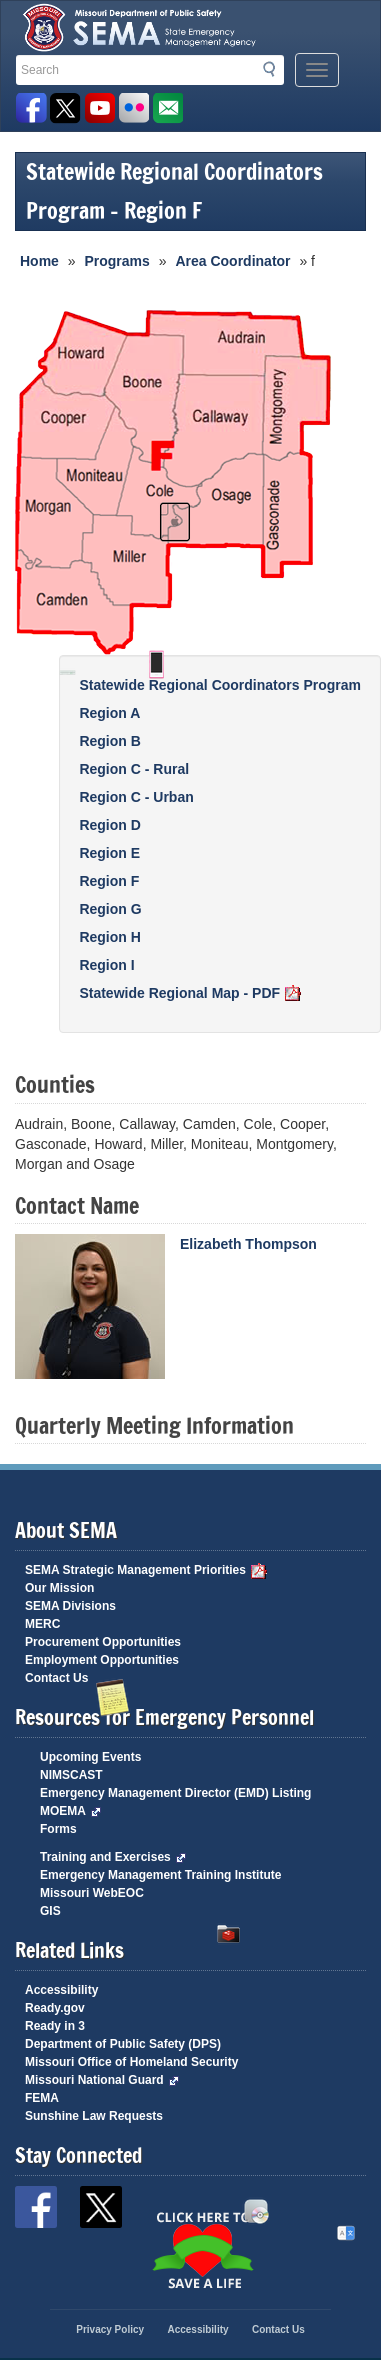 The width and height of the screenshot is (381, 2360). I want to click on access language and translation settings, so click(346, 2233).